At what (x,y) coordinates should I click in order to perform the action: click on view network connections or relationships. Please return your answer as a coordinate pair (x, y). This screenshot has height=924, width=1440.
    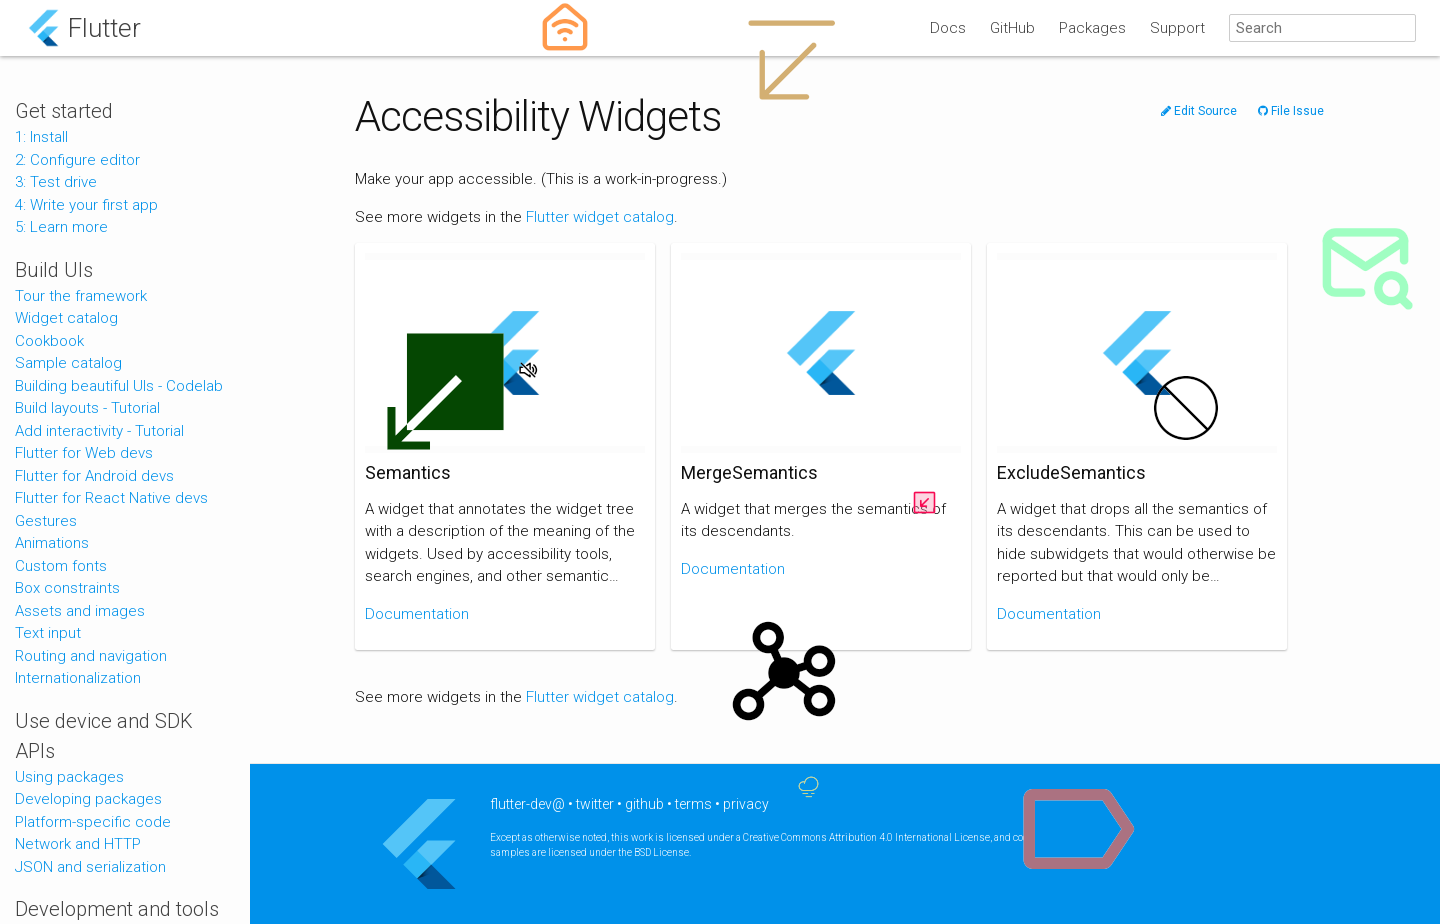
    Looking at the image, I should click on (784, 673).